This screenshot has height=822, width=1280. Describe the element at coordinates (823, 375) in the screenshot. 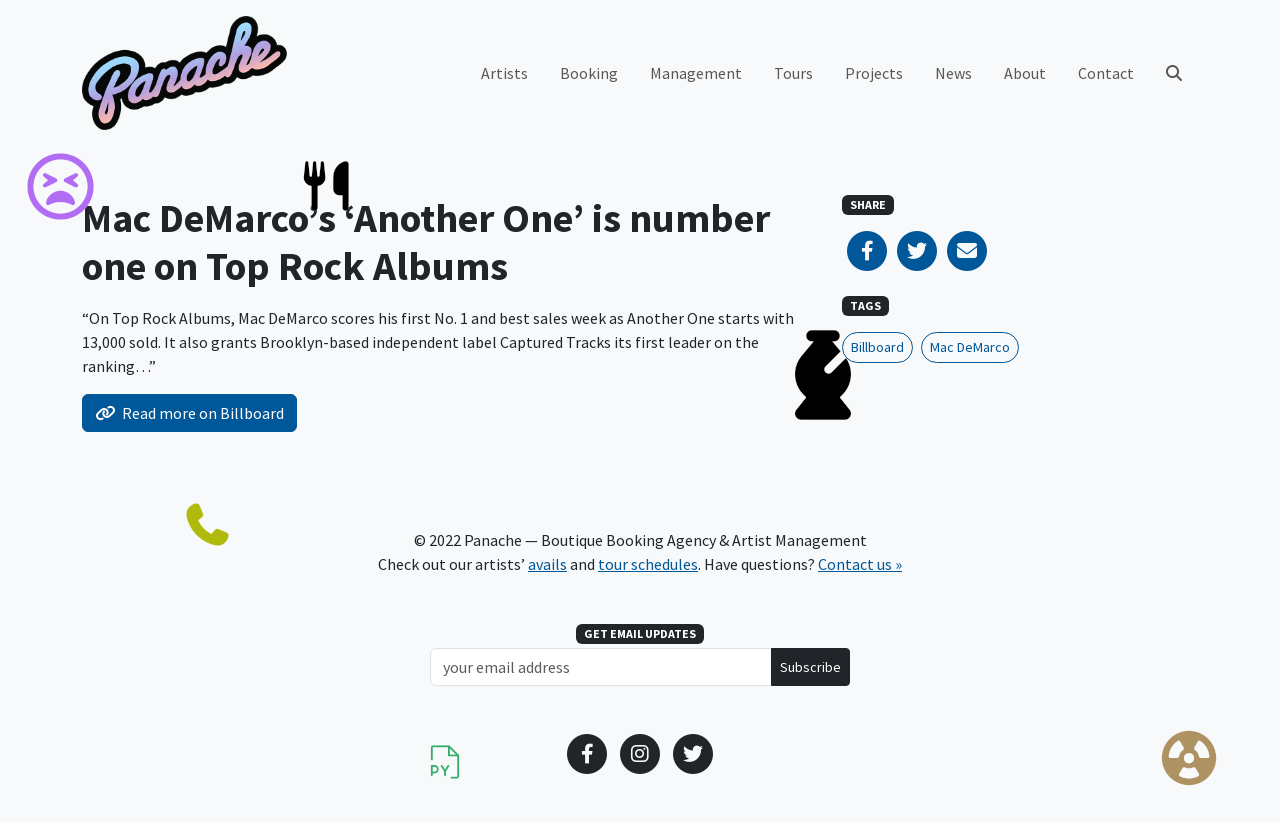

I see `represents the bishop piece in a chess game` at that location.